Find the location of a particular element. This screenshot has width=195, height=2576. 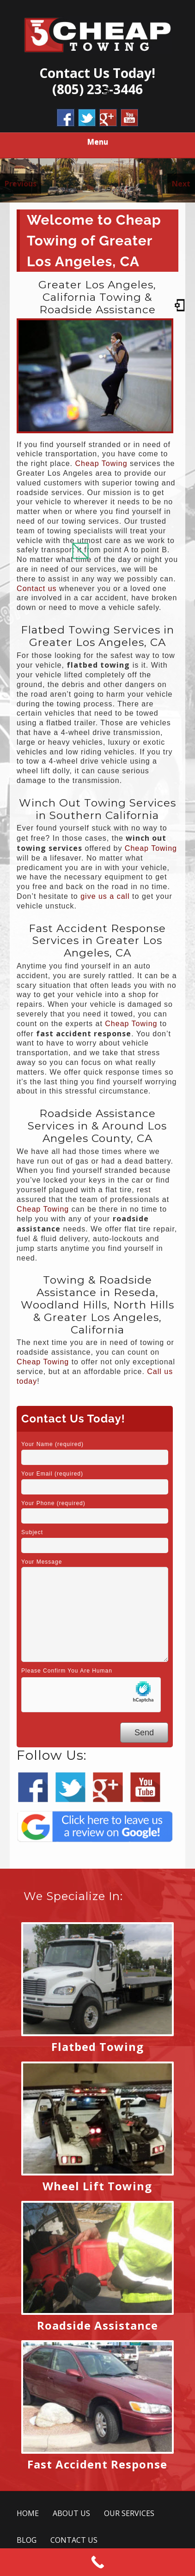

configure device pairing settings is located at coordinates (179, 305).